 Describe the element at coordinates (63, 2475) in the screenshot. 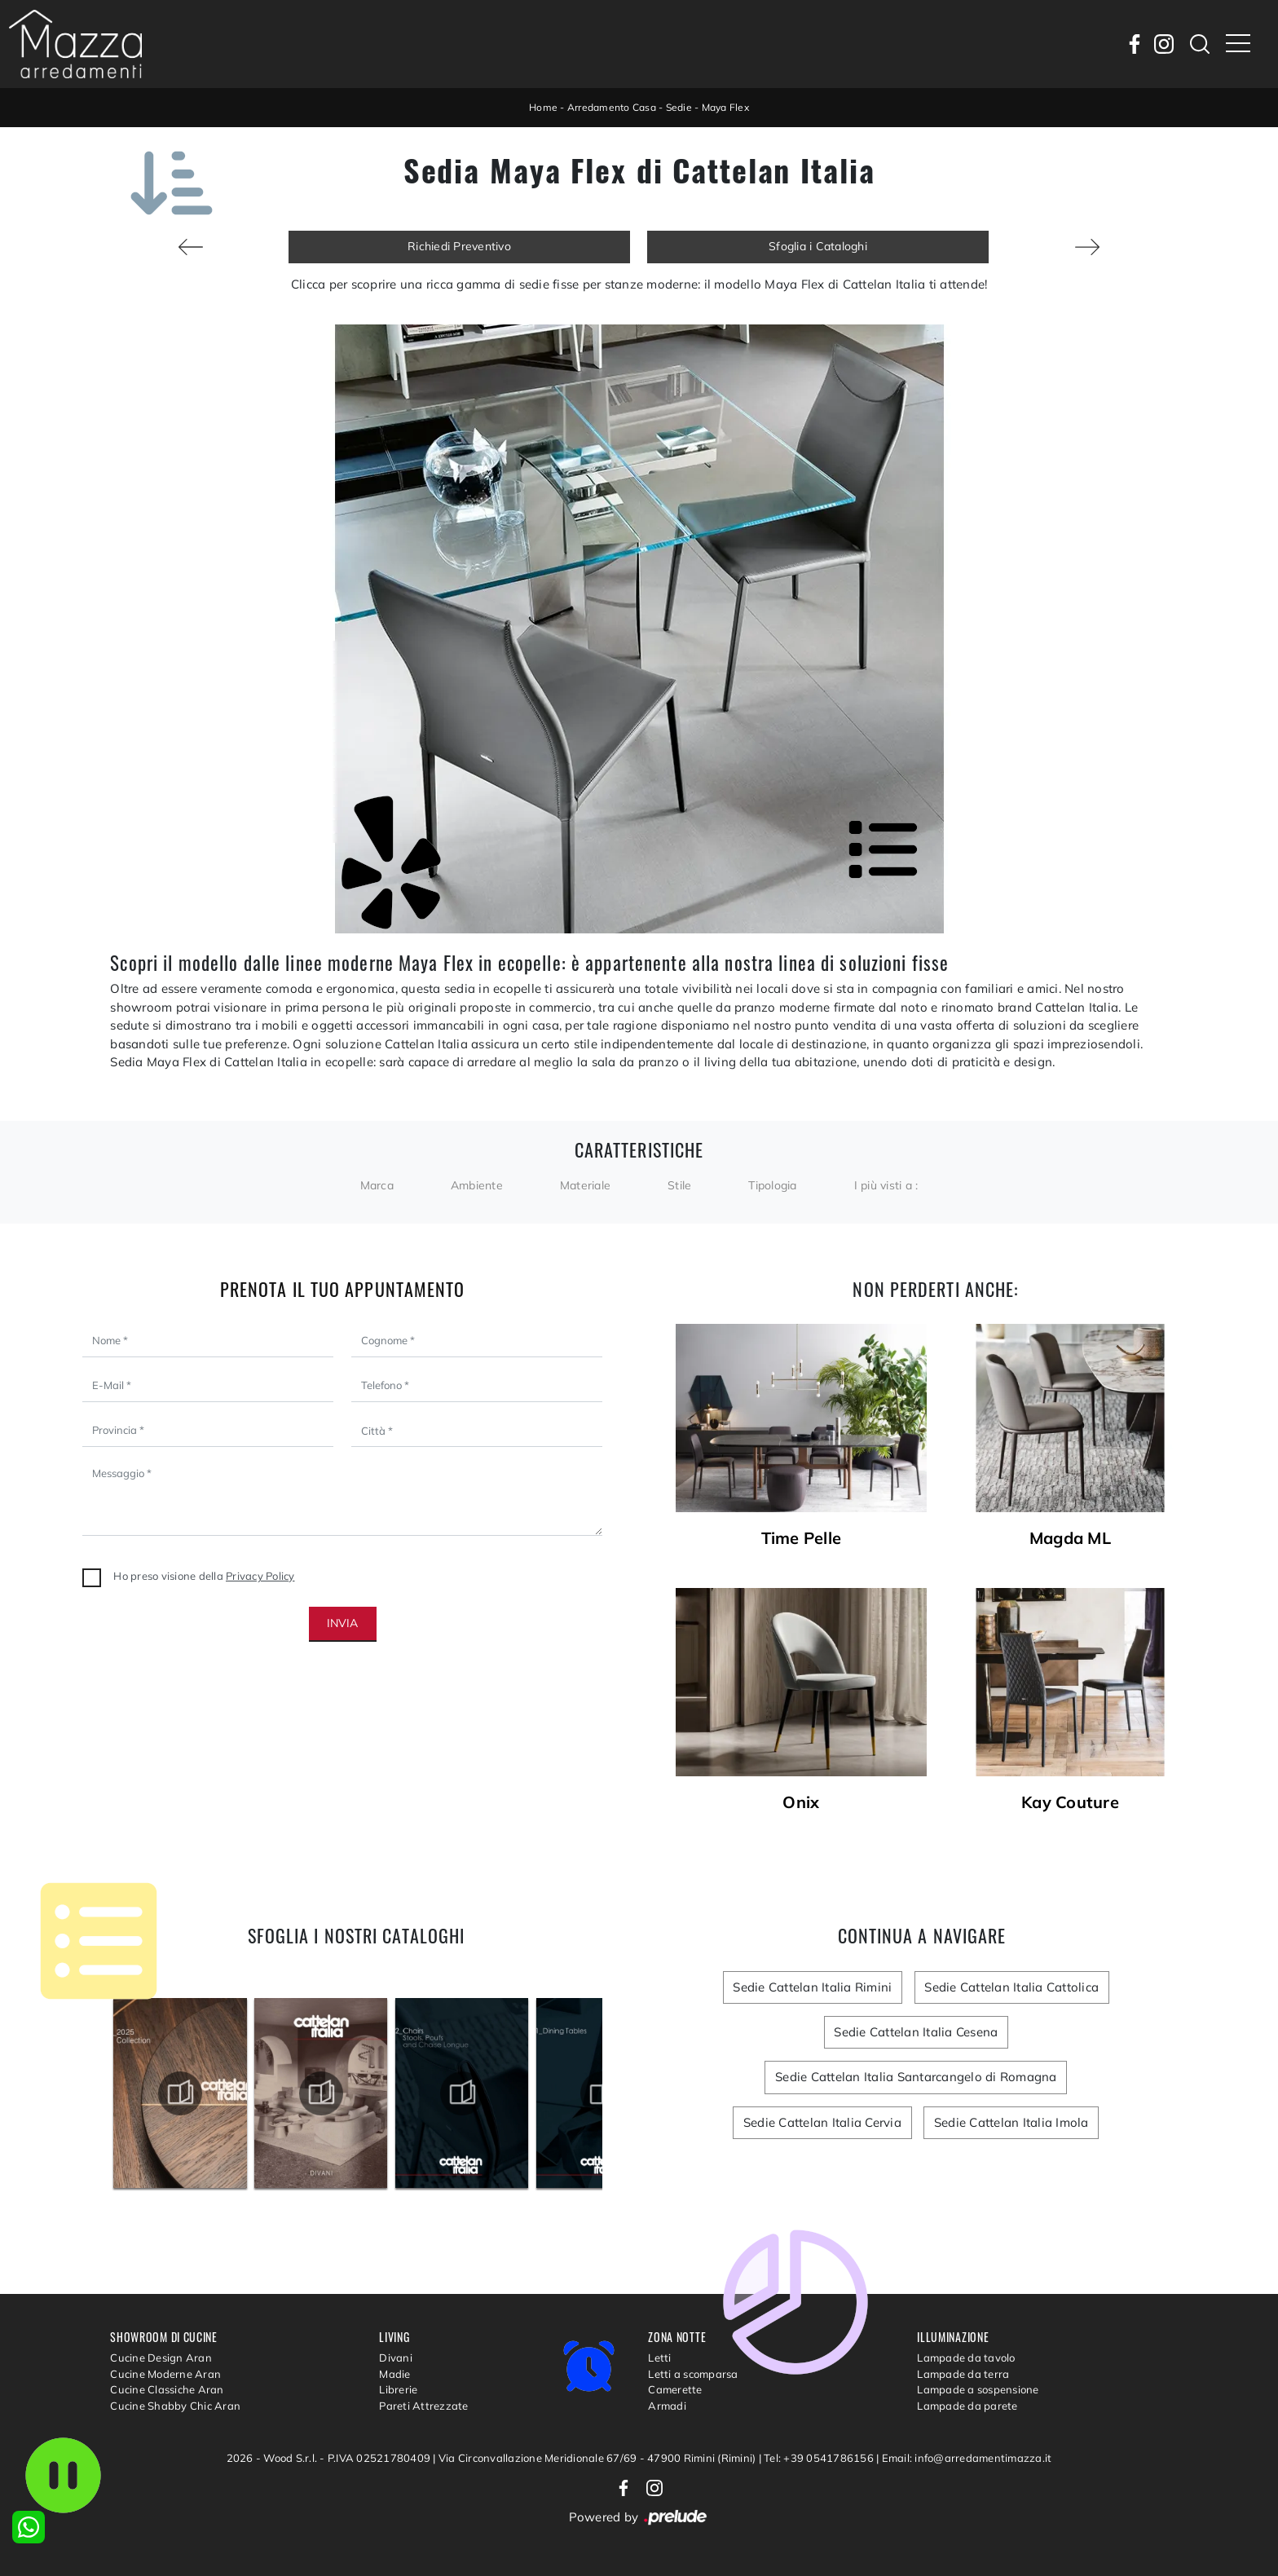

I see `pause media playback` at that location.